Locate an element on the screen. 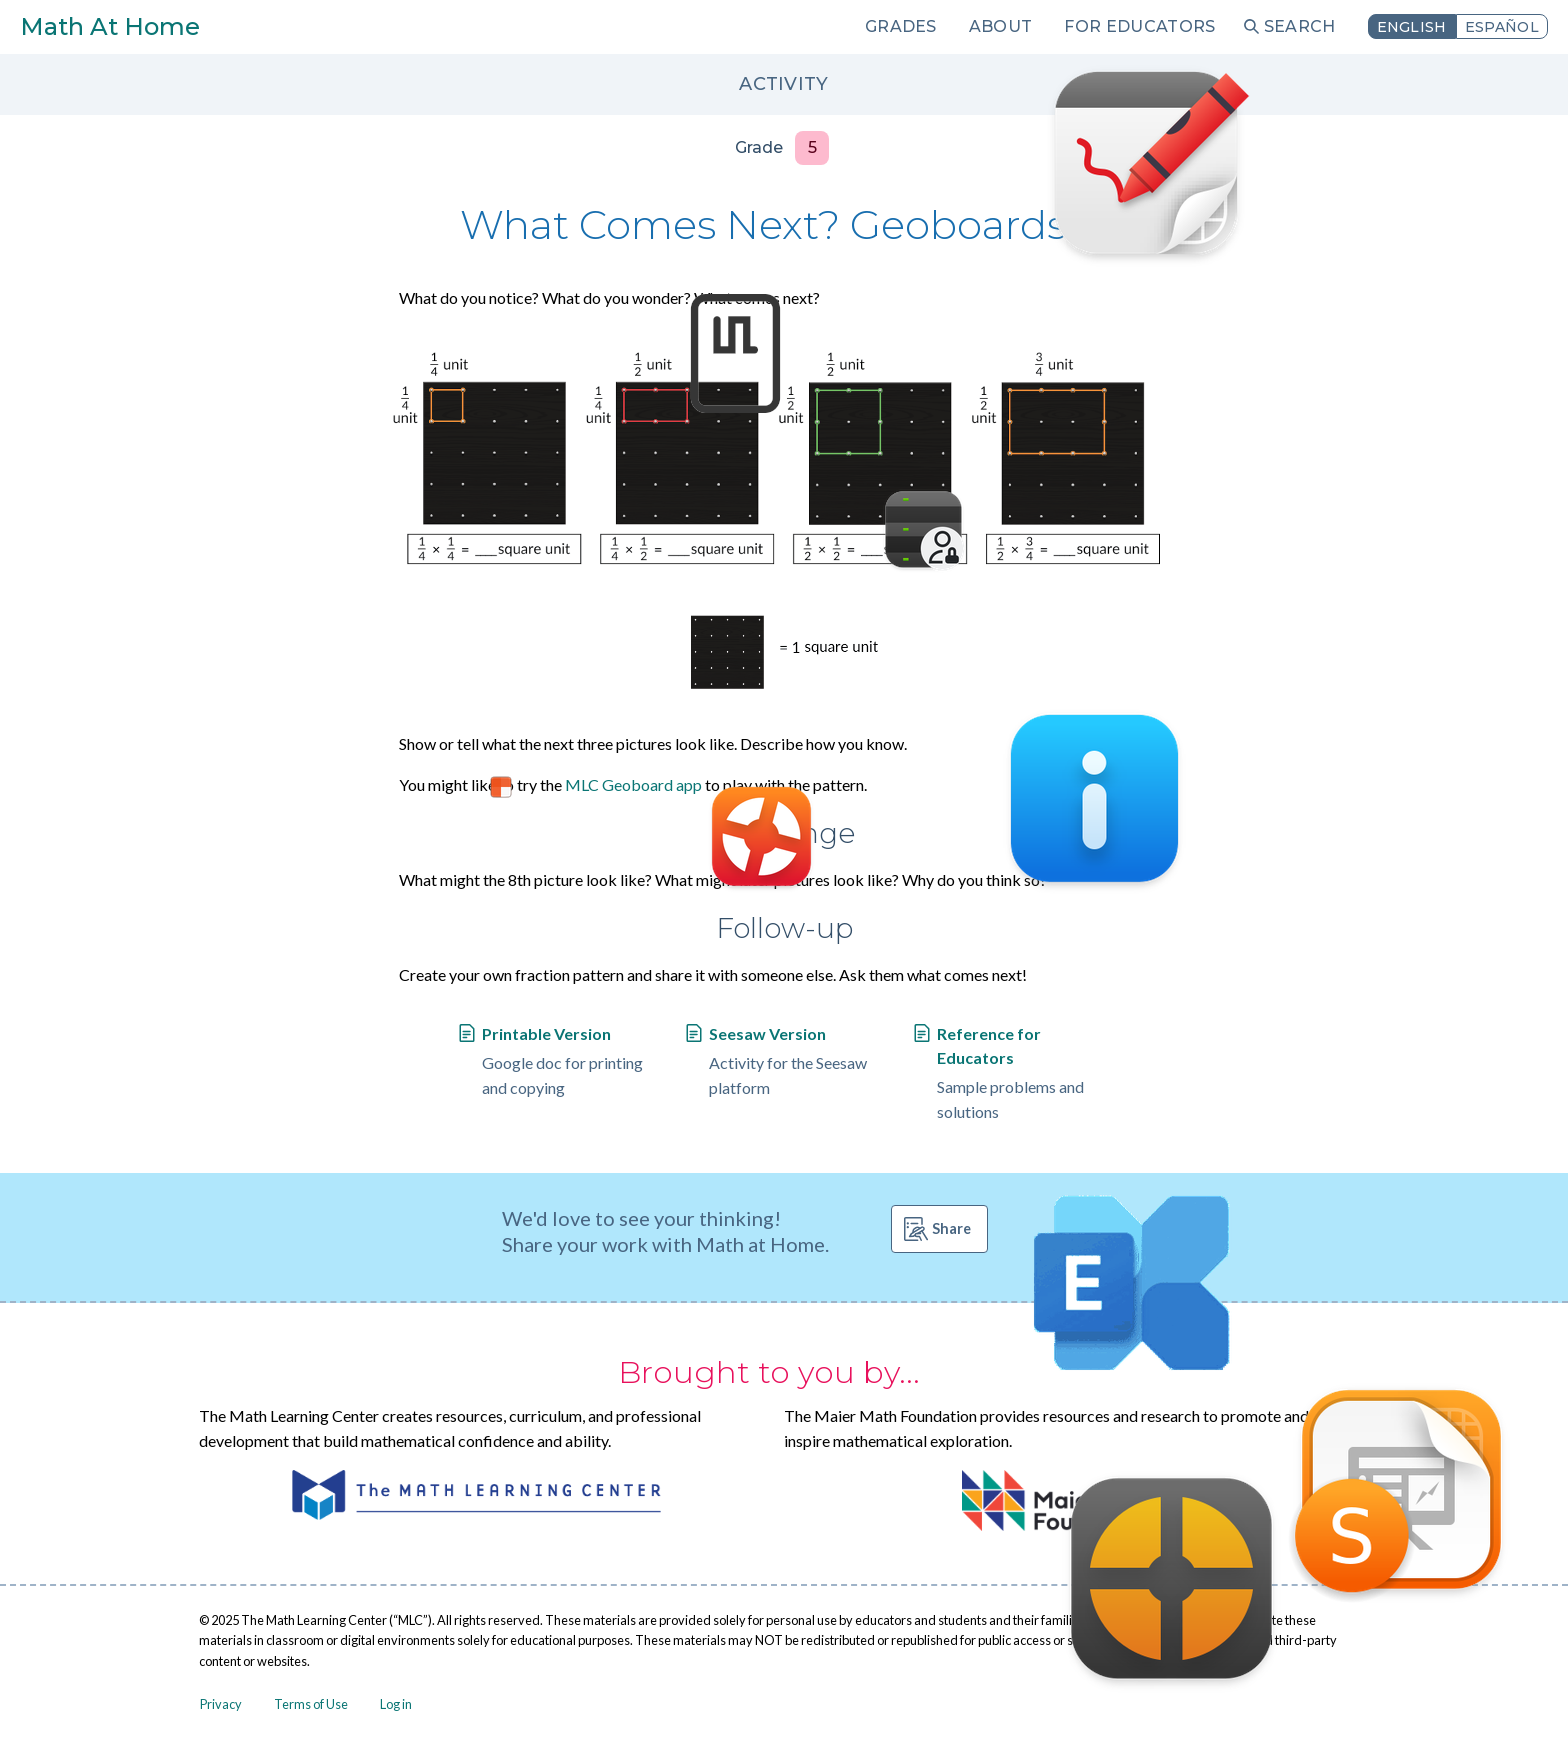 The height and width of the screenshot is (1747, 1568). open freeoffice presentations app is located at coordinates (1401, 1489).